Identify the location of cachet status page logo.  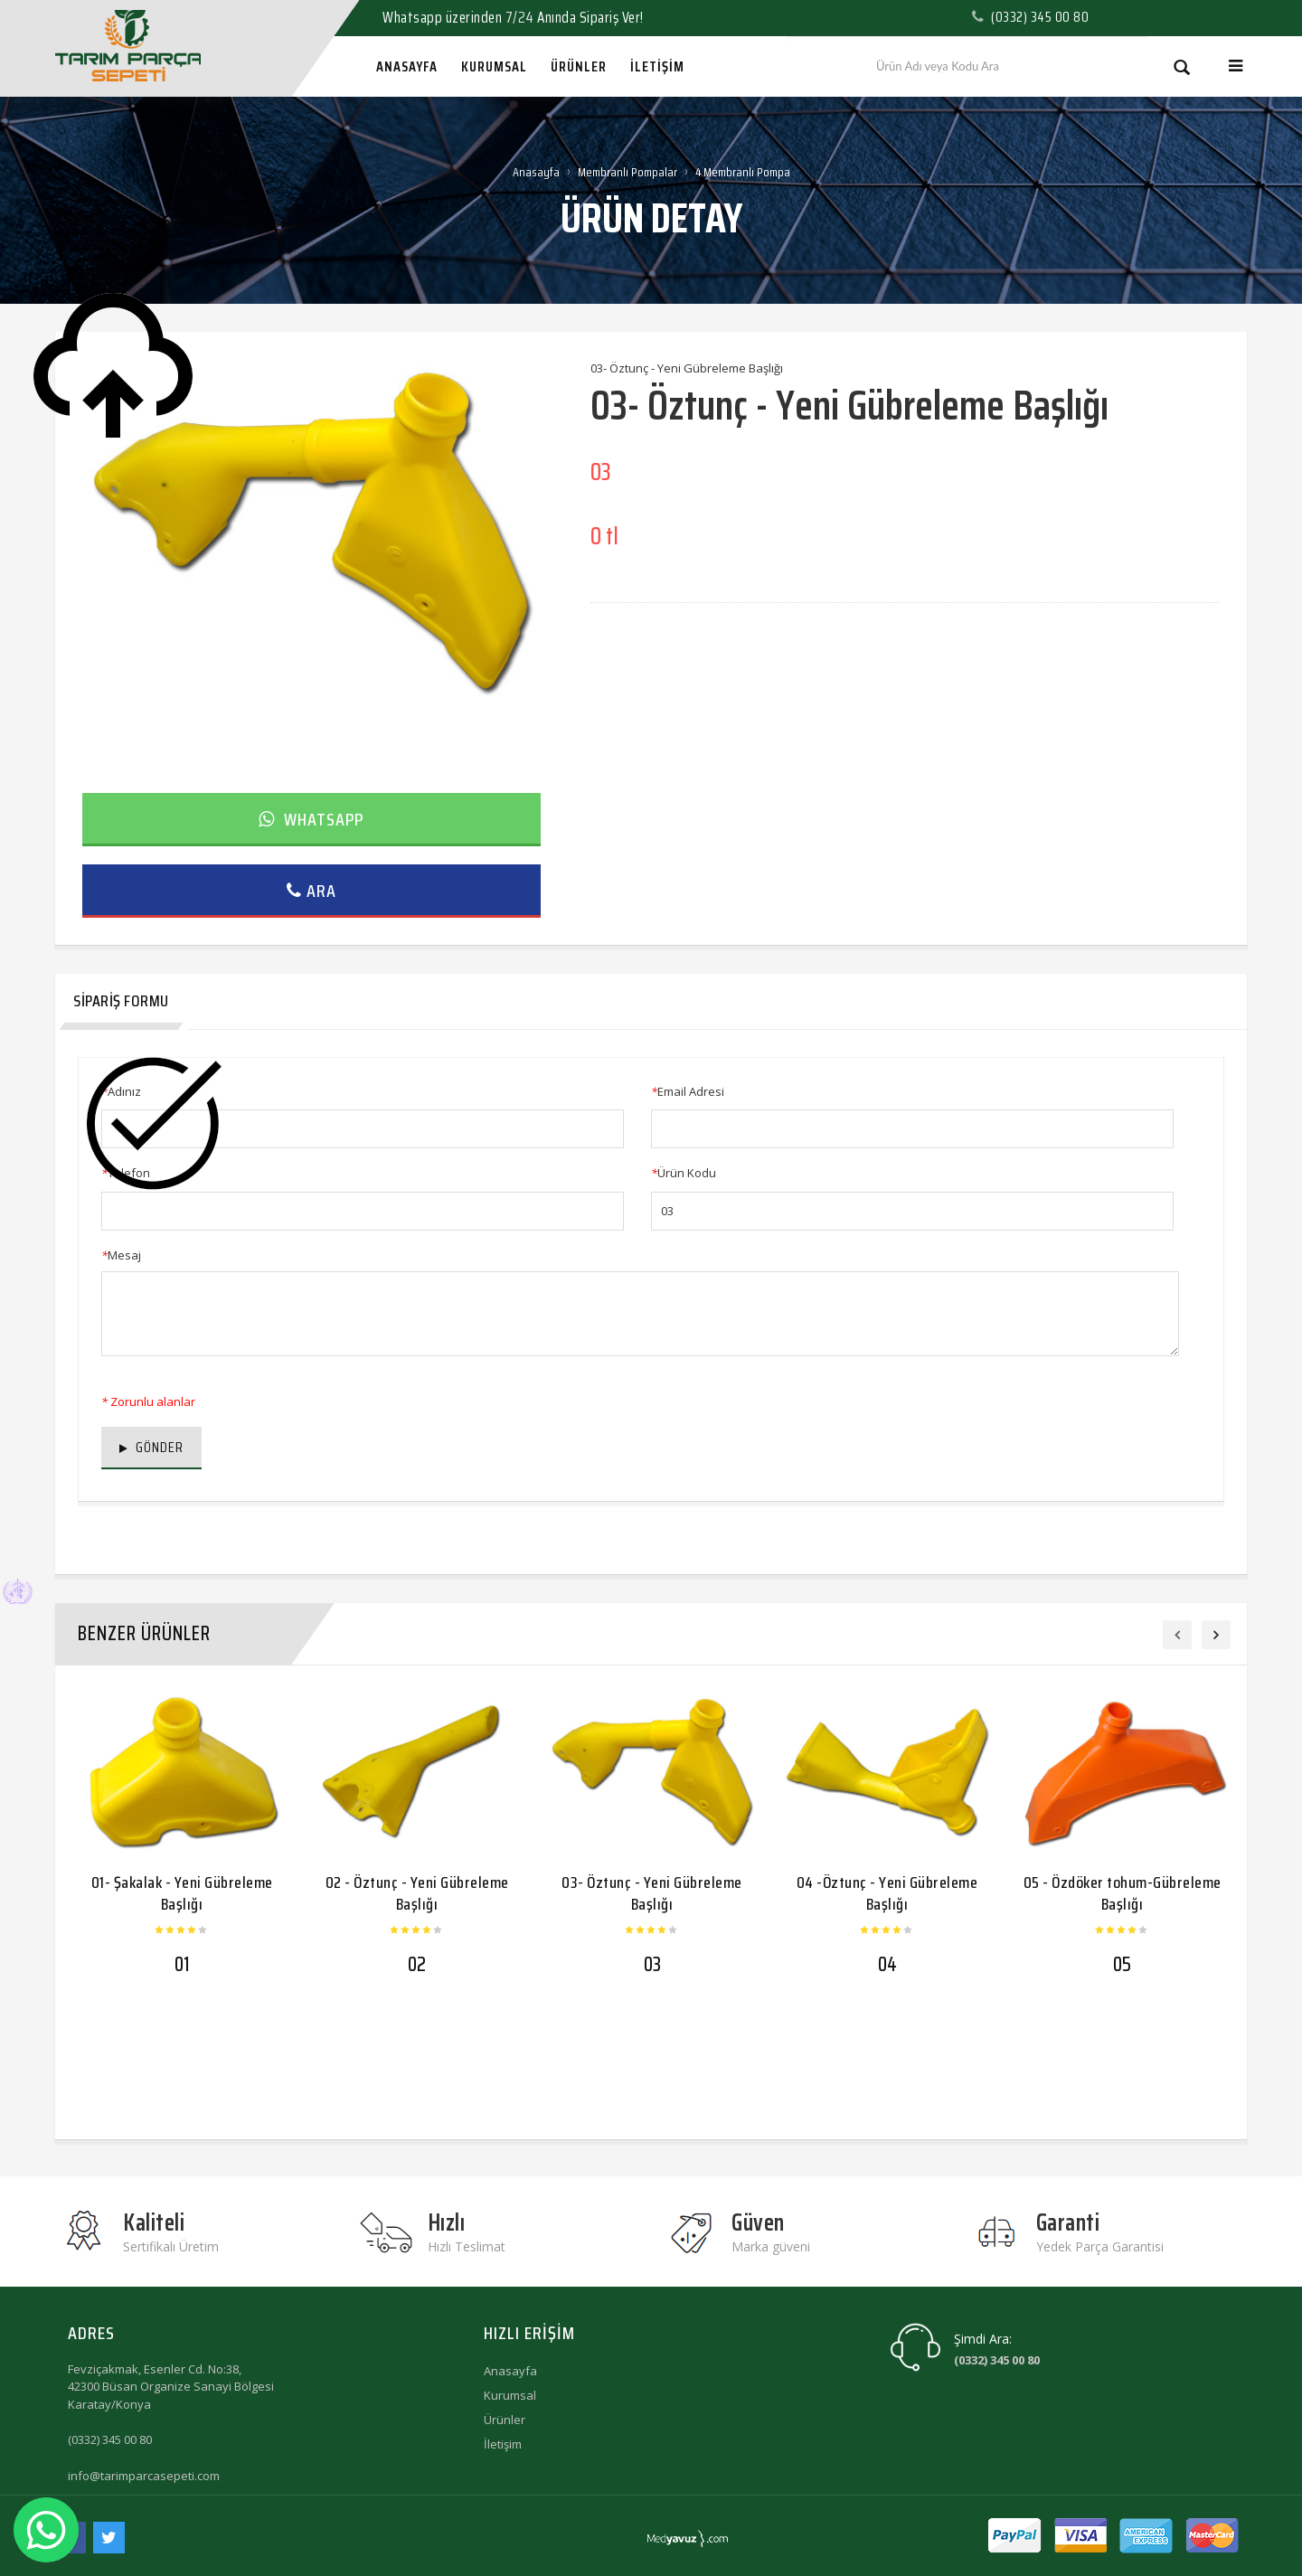
(154, 1123).